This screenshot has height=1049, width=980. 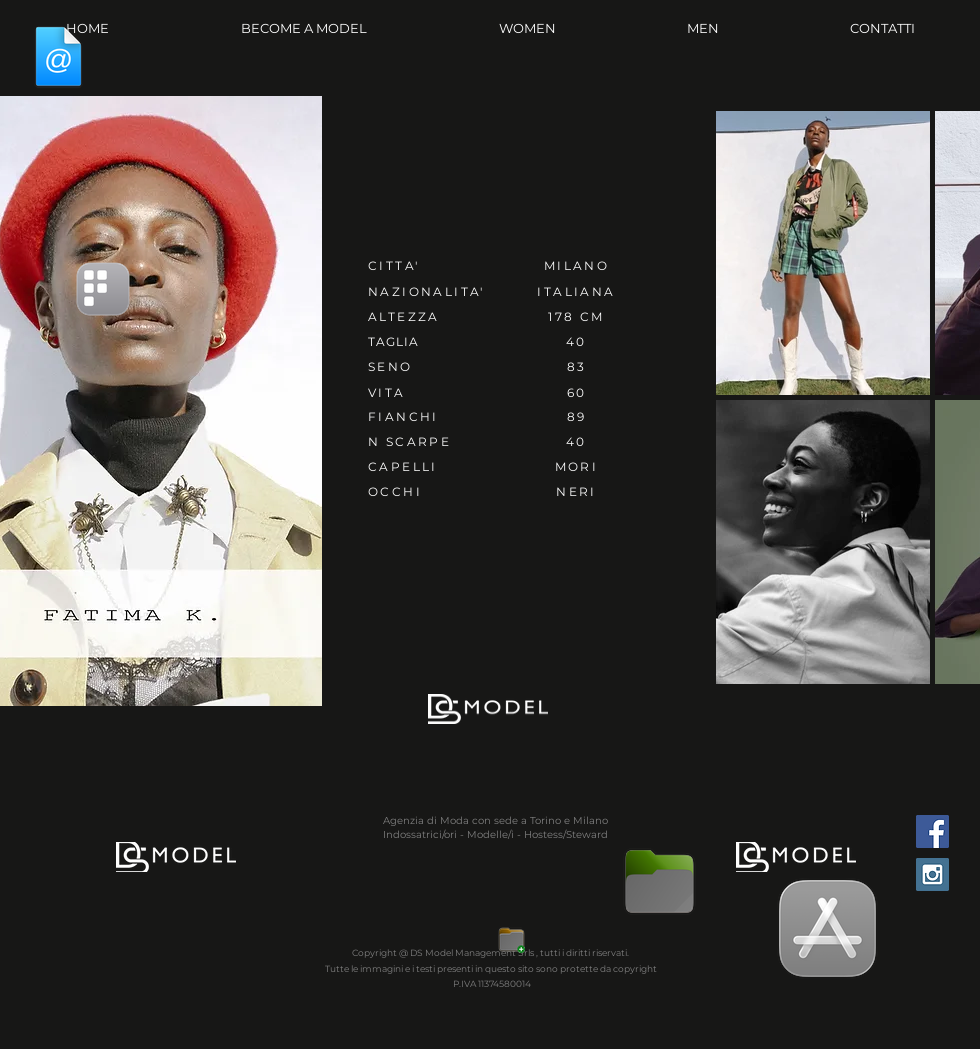 What do you see at coordinates (827, 928) in the screenshot?
I see `open the App Store to browse and download apps` at bounding box center [827, 928].